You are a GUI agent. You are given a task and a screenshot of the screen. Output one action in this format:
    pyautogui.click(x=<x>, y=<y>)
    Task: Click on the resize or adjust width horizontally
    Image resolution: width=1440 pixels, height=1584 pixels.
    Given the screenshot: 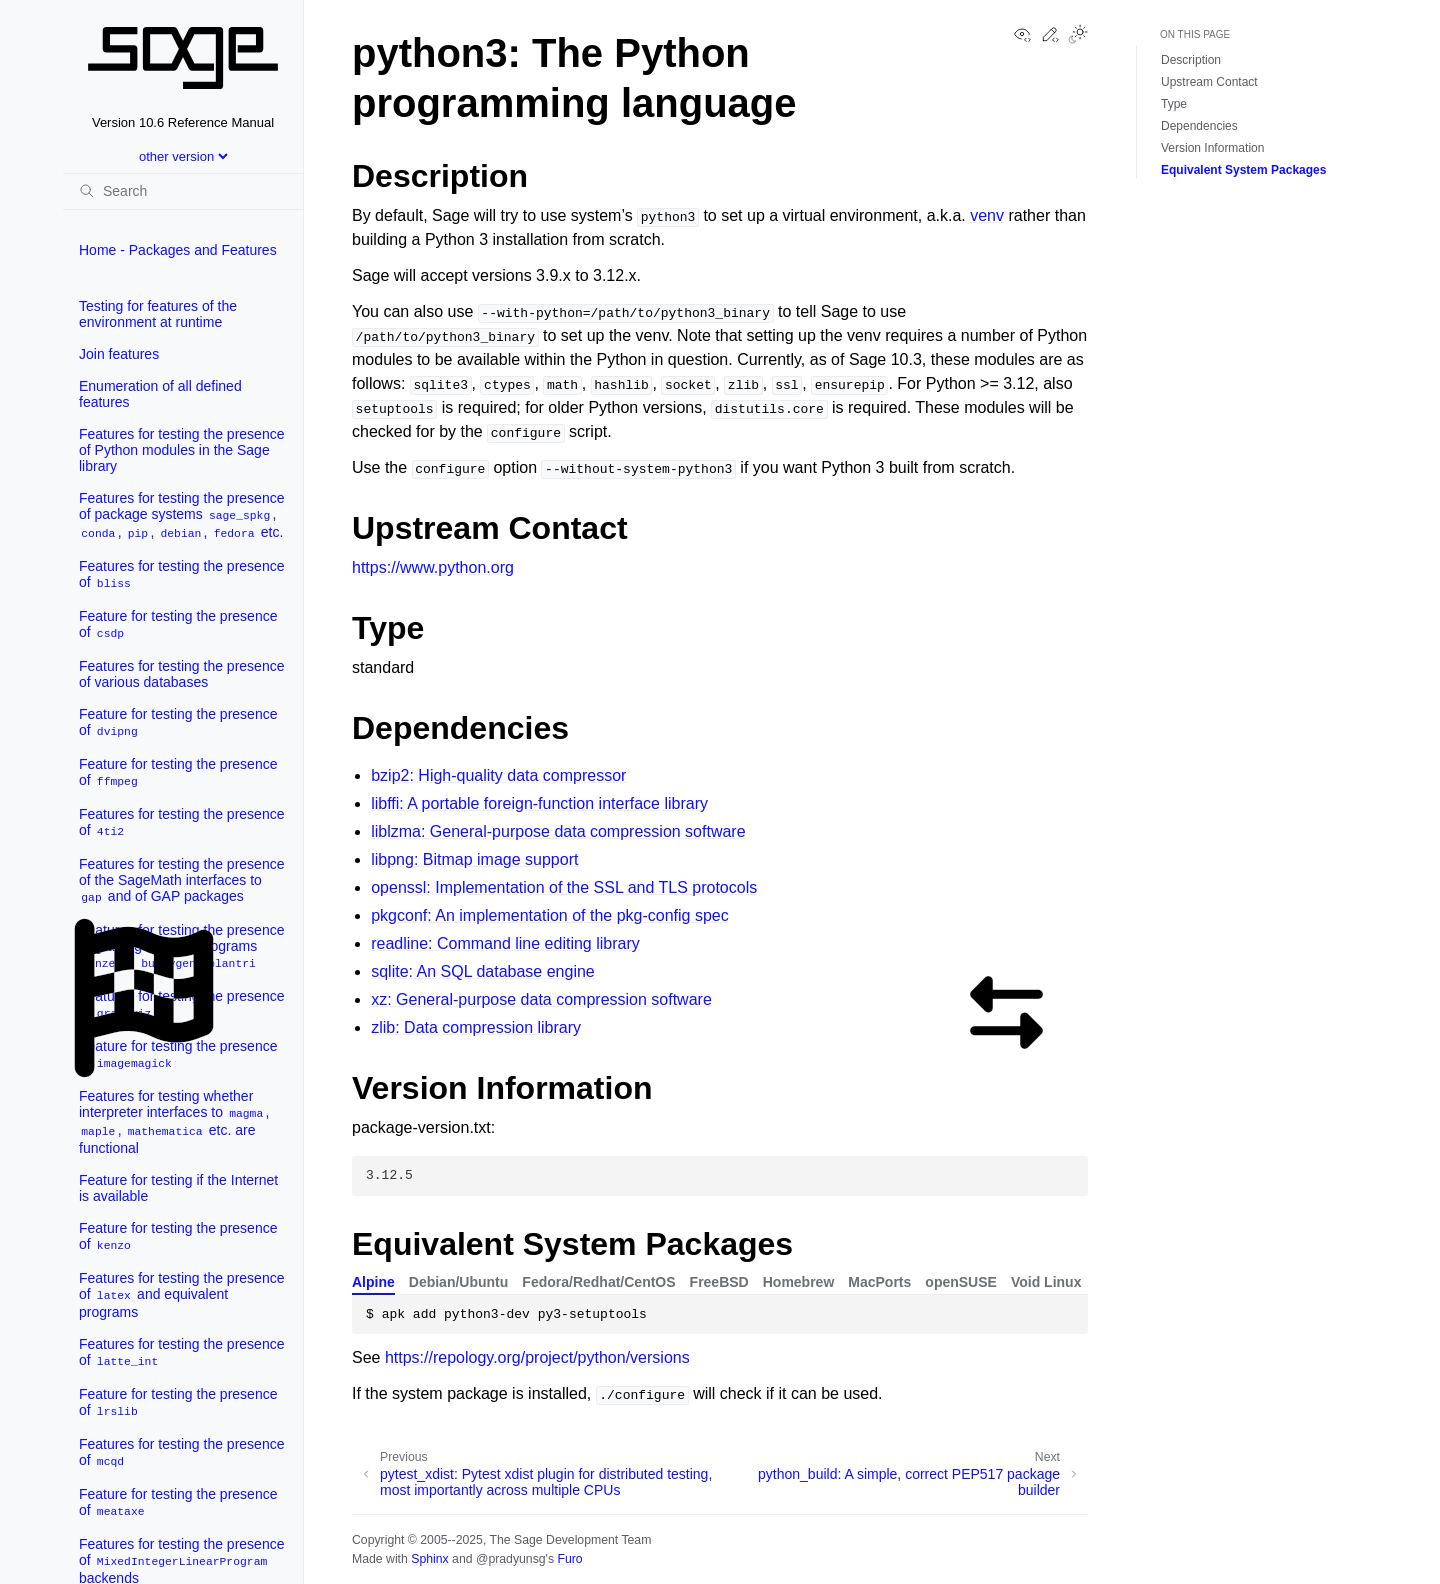 What is the action you would take?
    pyautogui.click(x=1006, y=1012)
    